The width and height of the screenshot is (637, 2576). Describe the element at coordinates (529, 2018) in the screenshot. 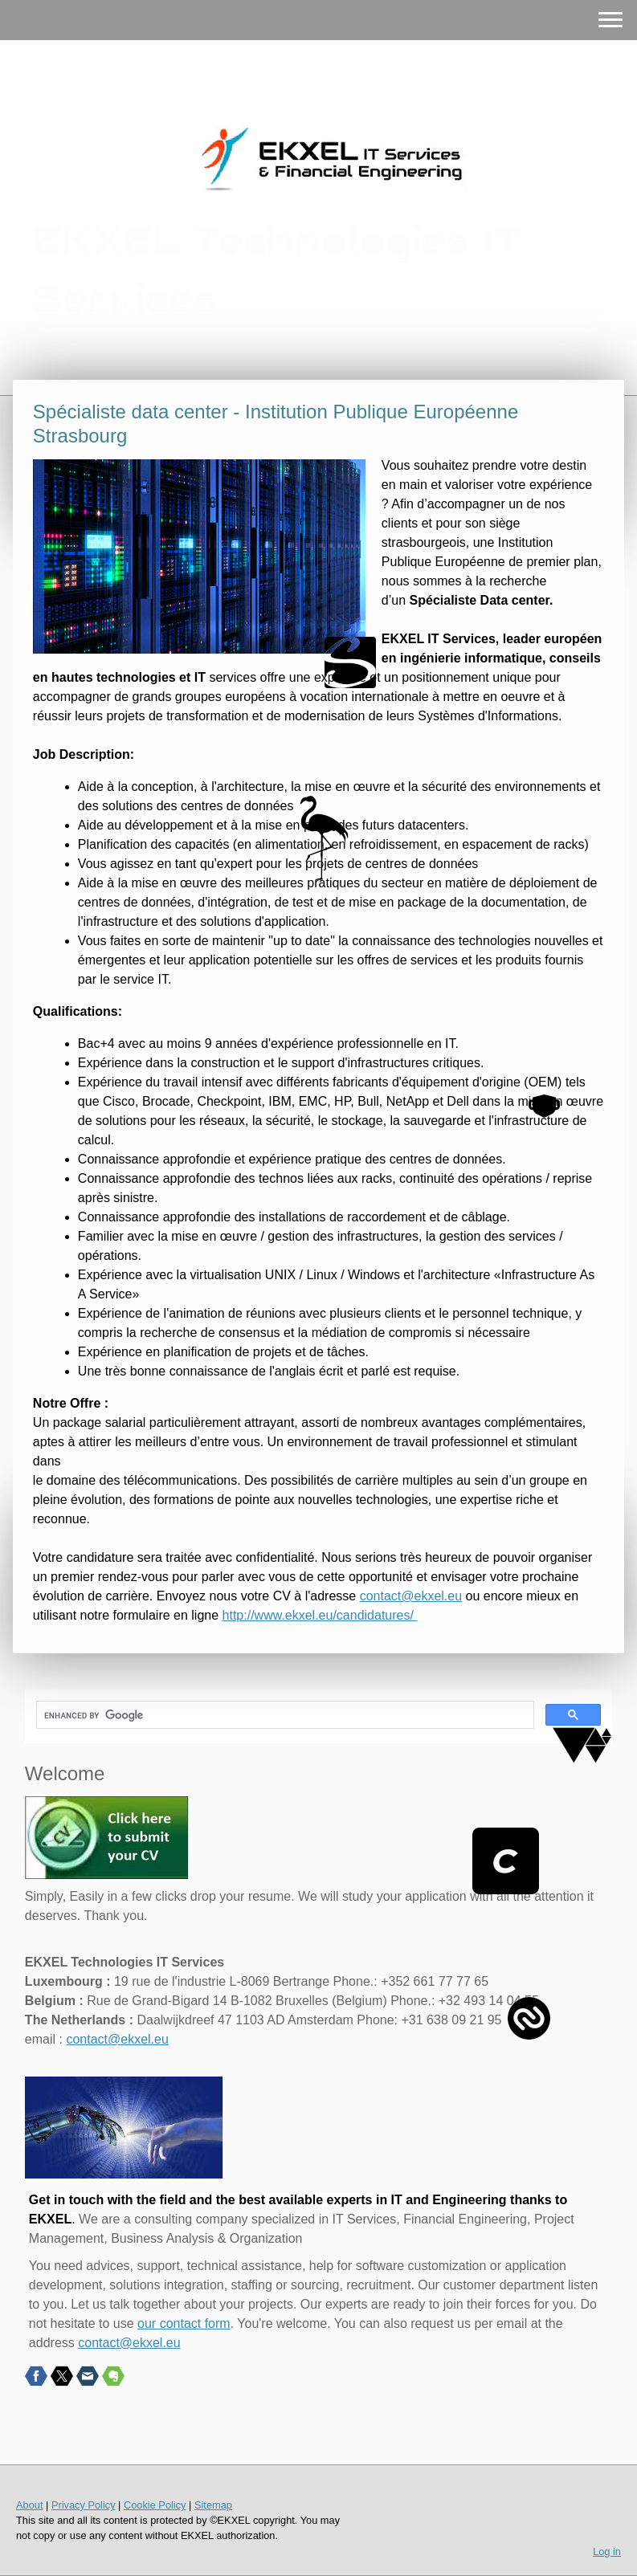

I see `open authy authenticator app` at that location.